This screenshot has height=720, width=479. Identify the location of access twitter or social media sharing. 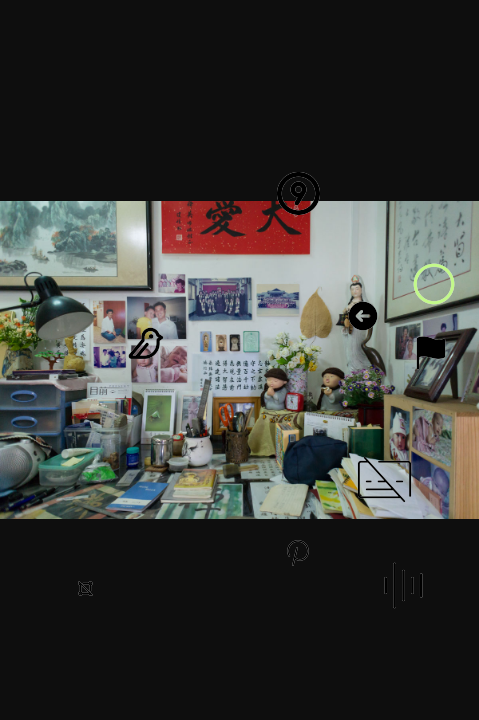
(146, 344).